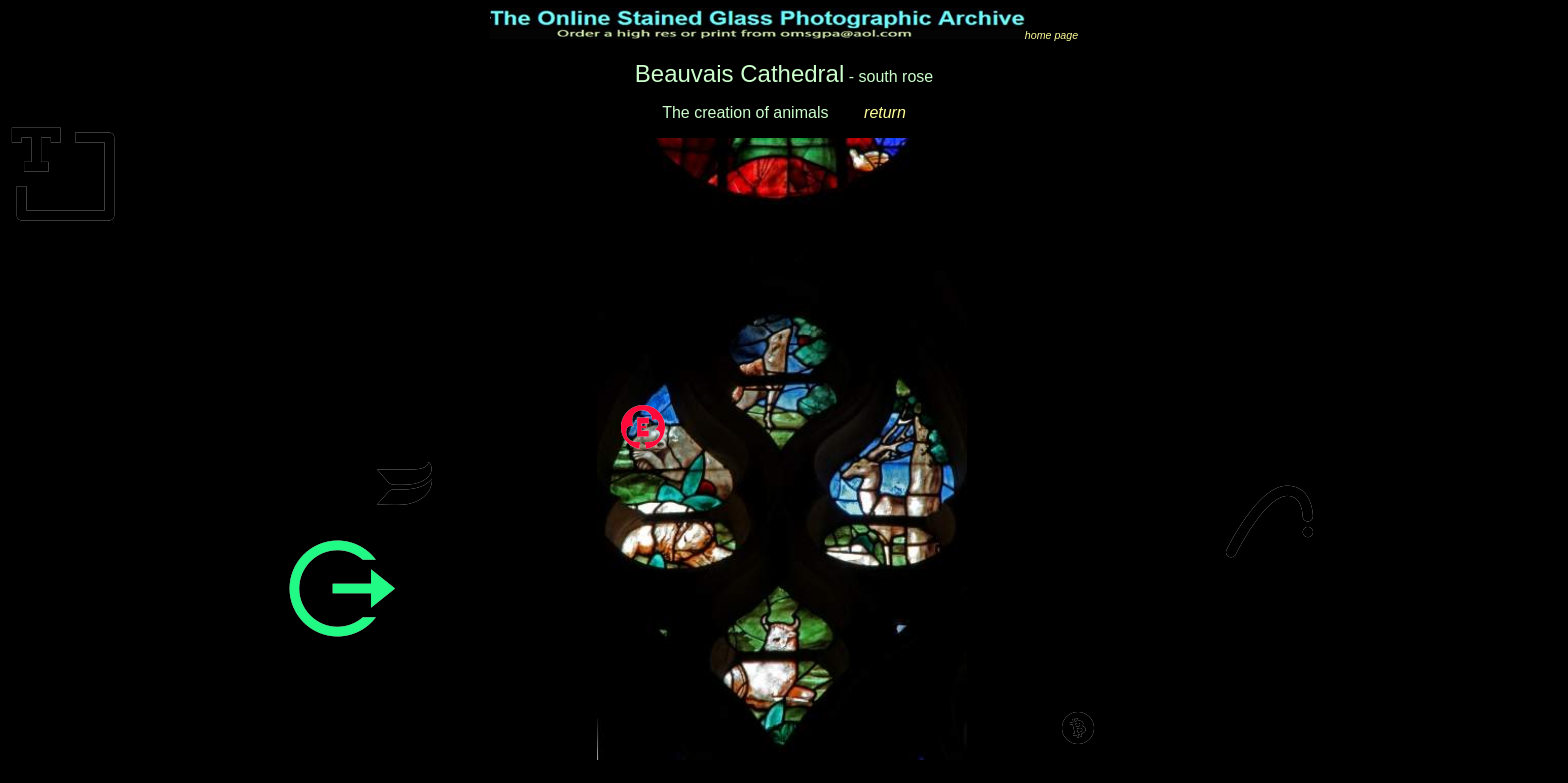  Describe the element at coordinates (404, 483) in the screenshot. I see `wistia video hosting platform logo` at that location.